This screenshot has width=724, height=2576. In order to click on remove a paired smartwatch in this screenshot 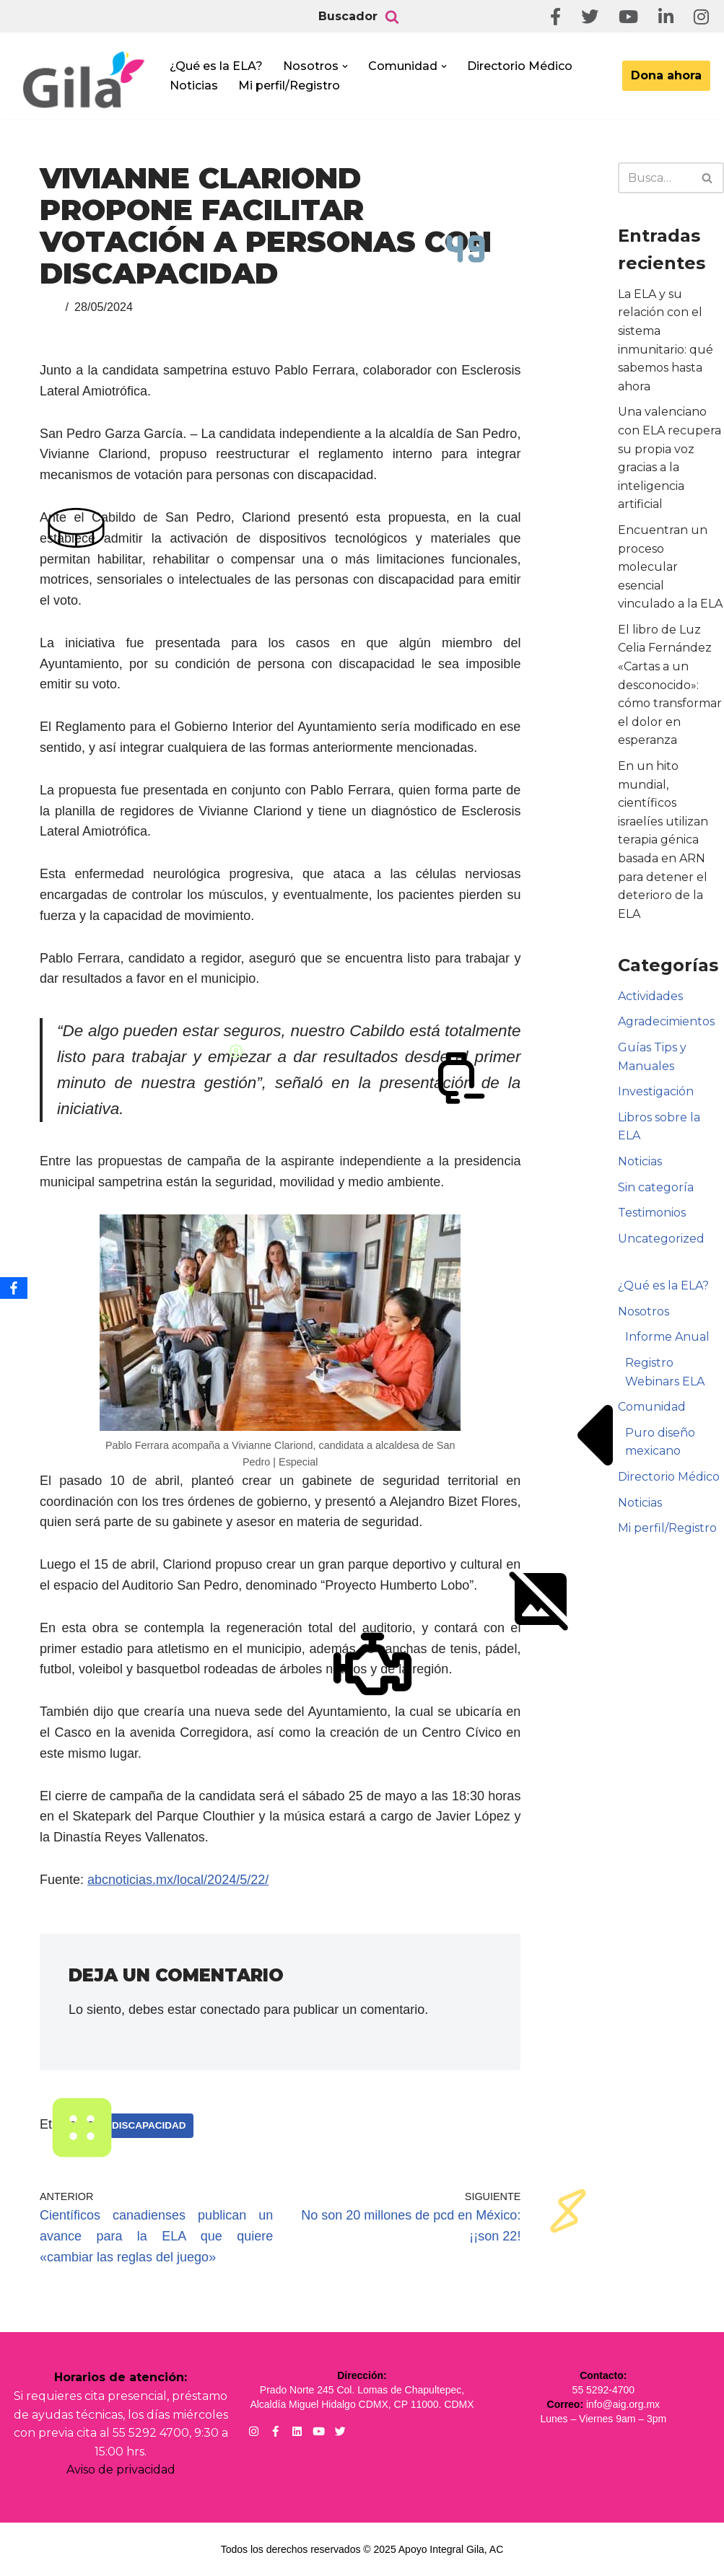, I will do `click(456, 1078)`.